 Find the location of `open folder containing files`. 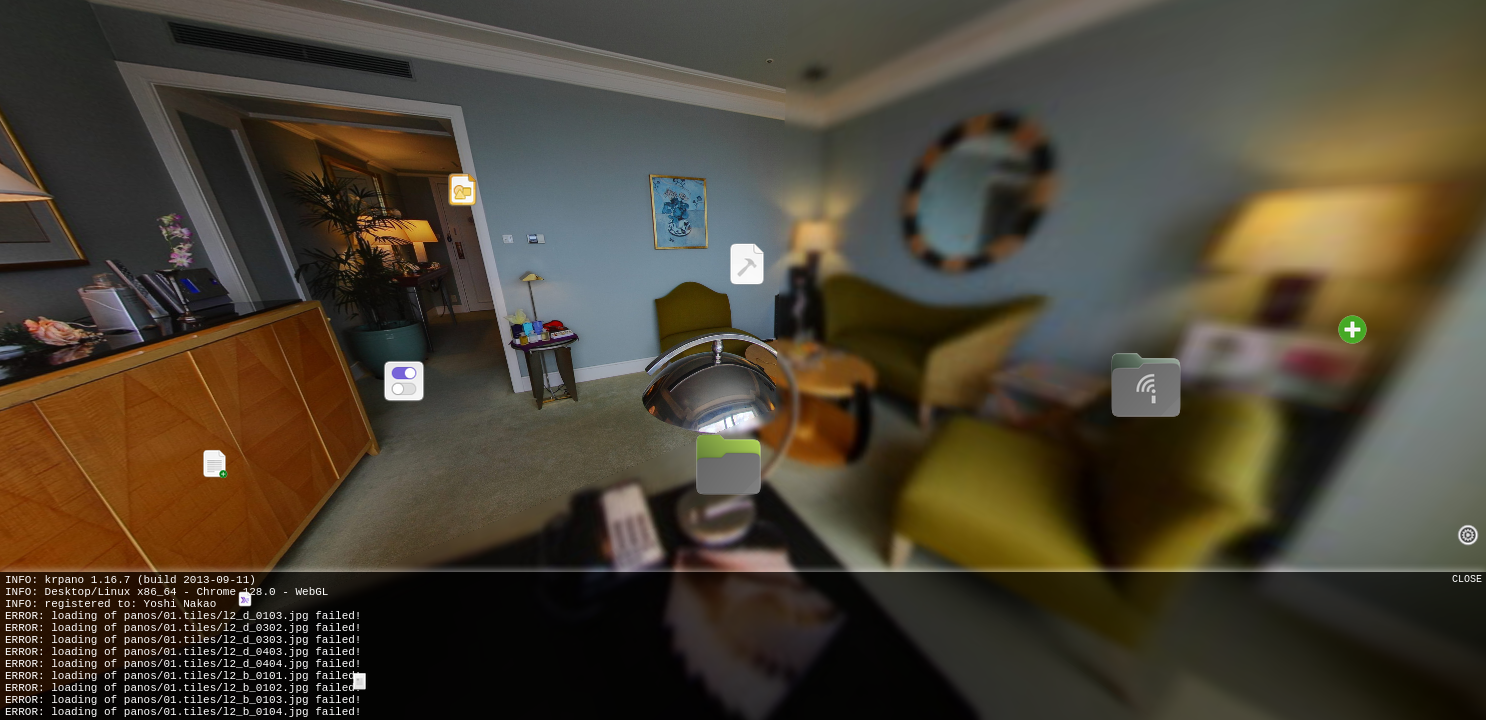

open folder containing files is located at coordinates (728, 464).